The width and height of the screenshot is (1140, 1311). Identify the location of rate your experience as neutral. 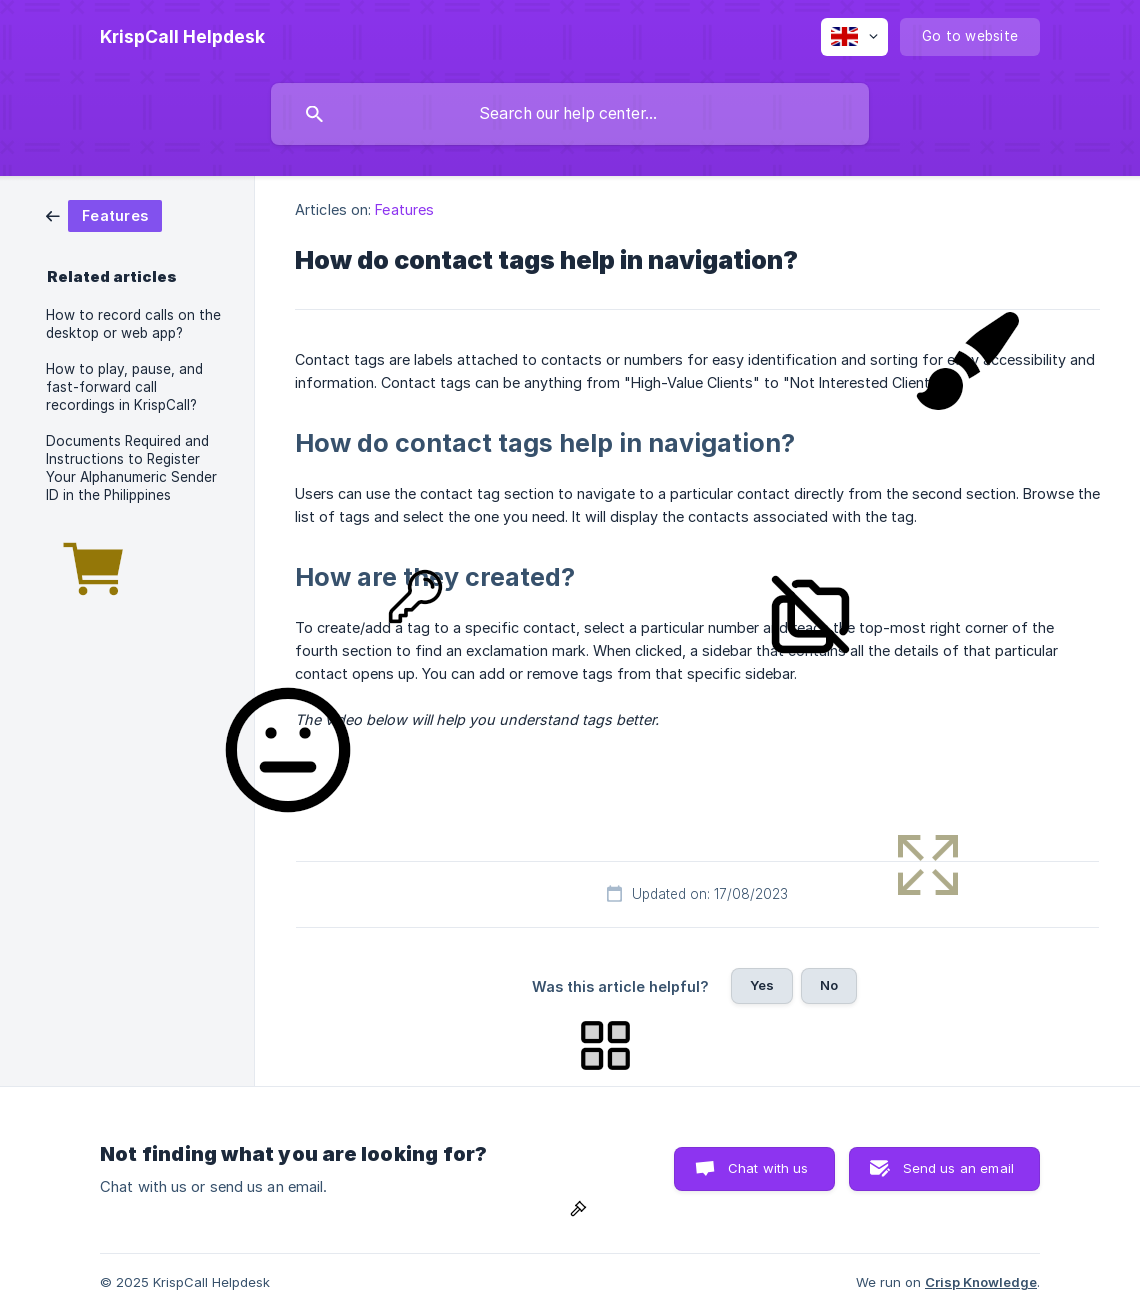
(288, 750).